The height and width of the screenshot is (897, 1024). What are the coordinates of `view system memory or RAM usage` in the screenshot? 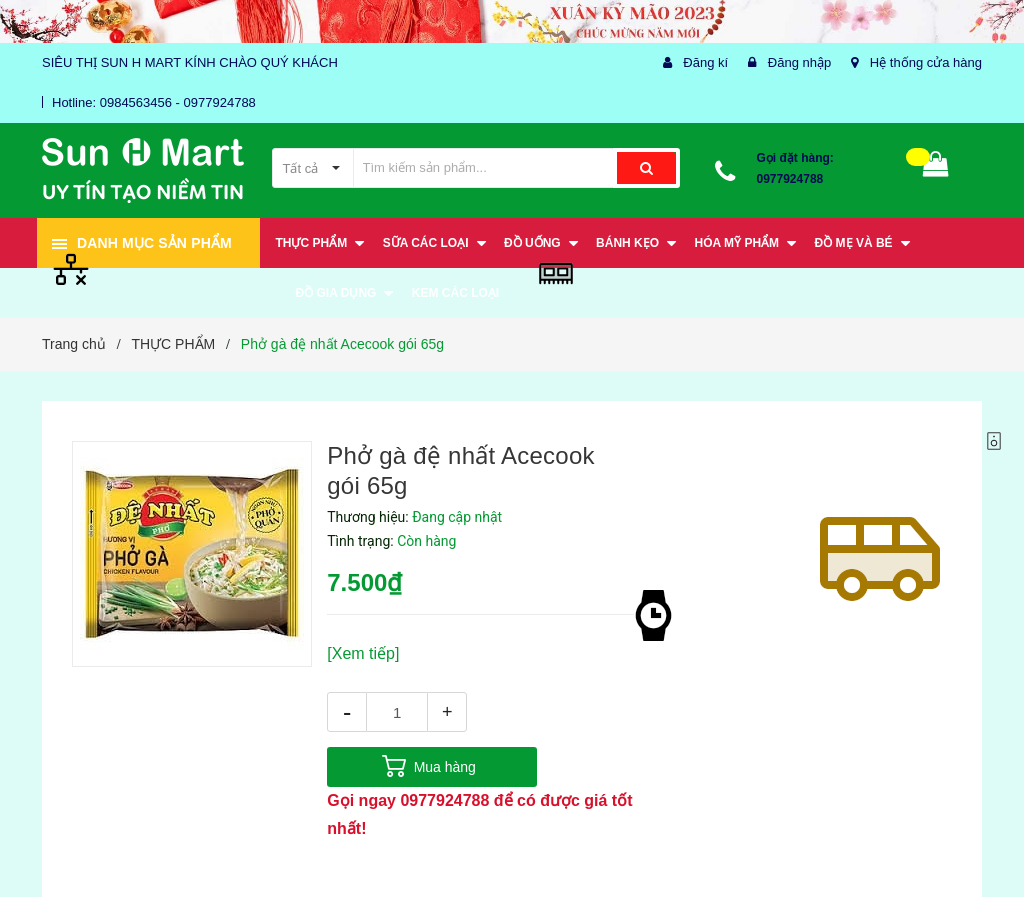 It's located at (556, 273).